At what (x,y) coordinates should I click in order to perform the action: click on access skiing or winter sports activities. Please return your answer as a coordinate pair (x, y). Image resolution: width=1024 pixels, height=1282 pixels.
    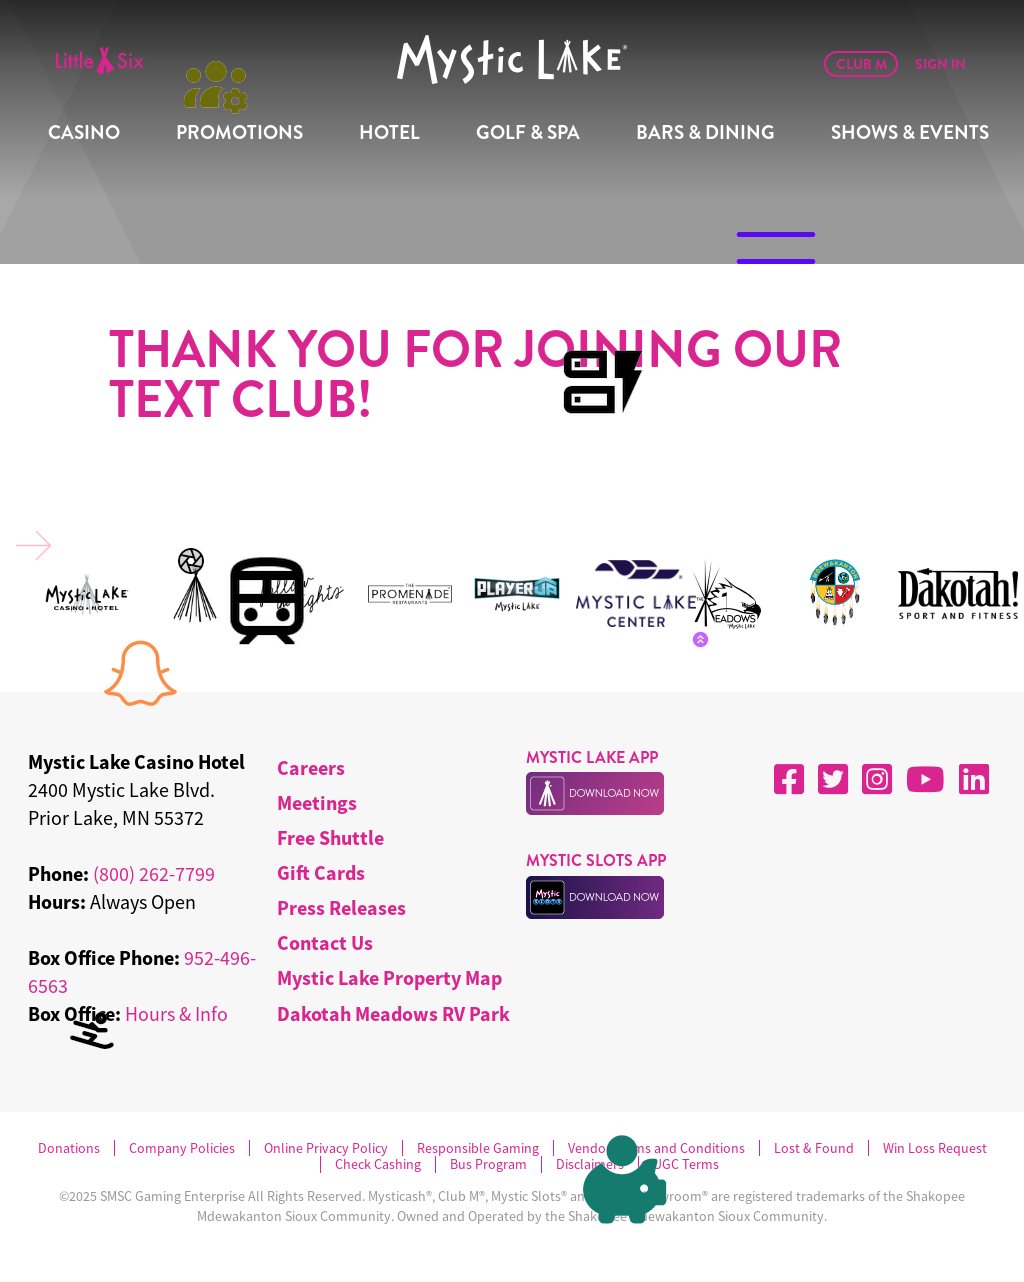
    Looking at the image, I should click on (92, 1031).